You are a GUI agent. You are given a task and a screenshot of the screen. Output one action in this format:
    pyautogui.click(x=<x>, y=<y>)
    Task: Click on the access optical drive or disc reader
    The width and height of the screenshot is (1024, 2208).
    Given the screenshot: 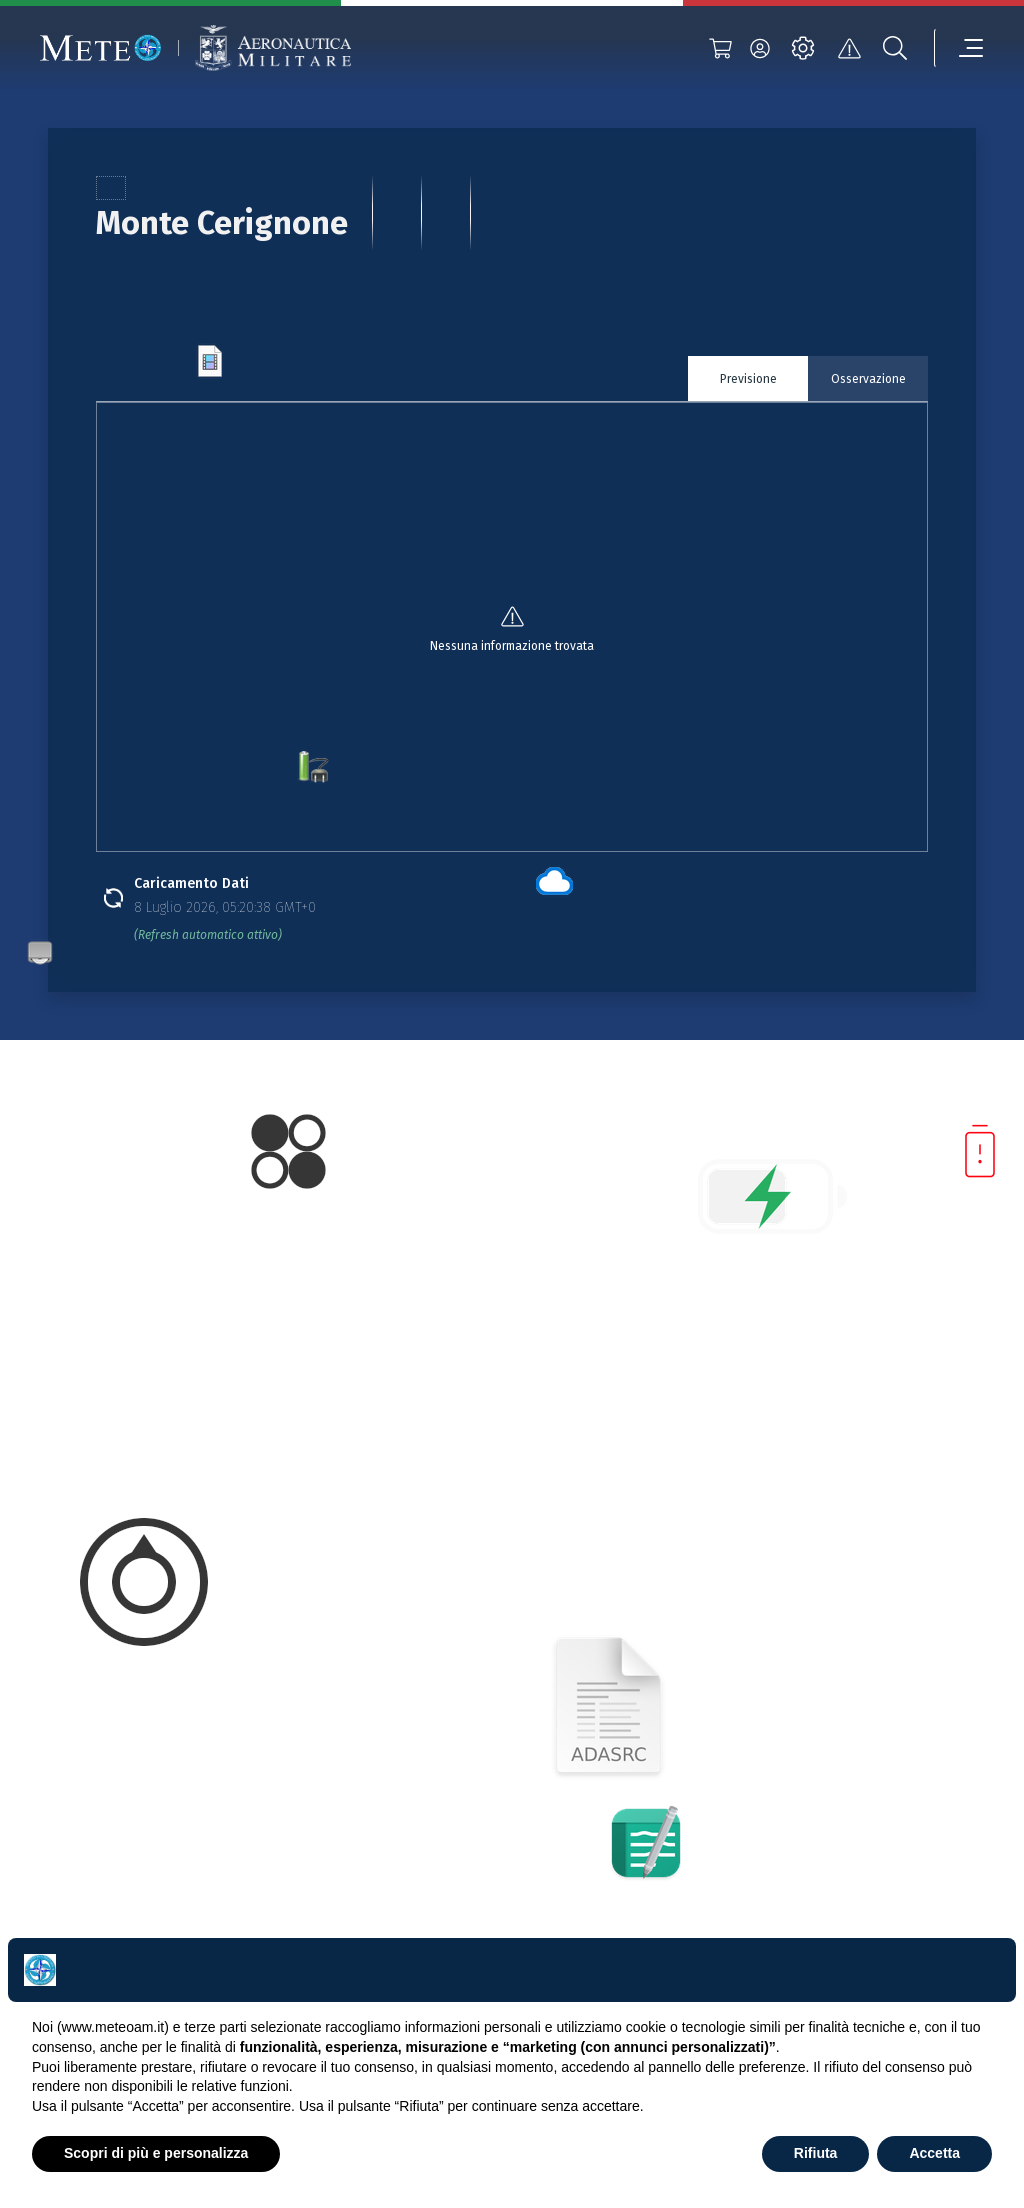 What is the action you would take?
    pyautogui.click(x=40, y=952)
    